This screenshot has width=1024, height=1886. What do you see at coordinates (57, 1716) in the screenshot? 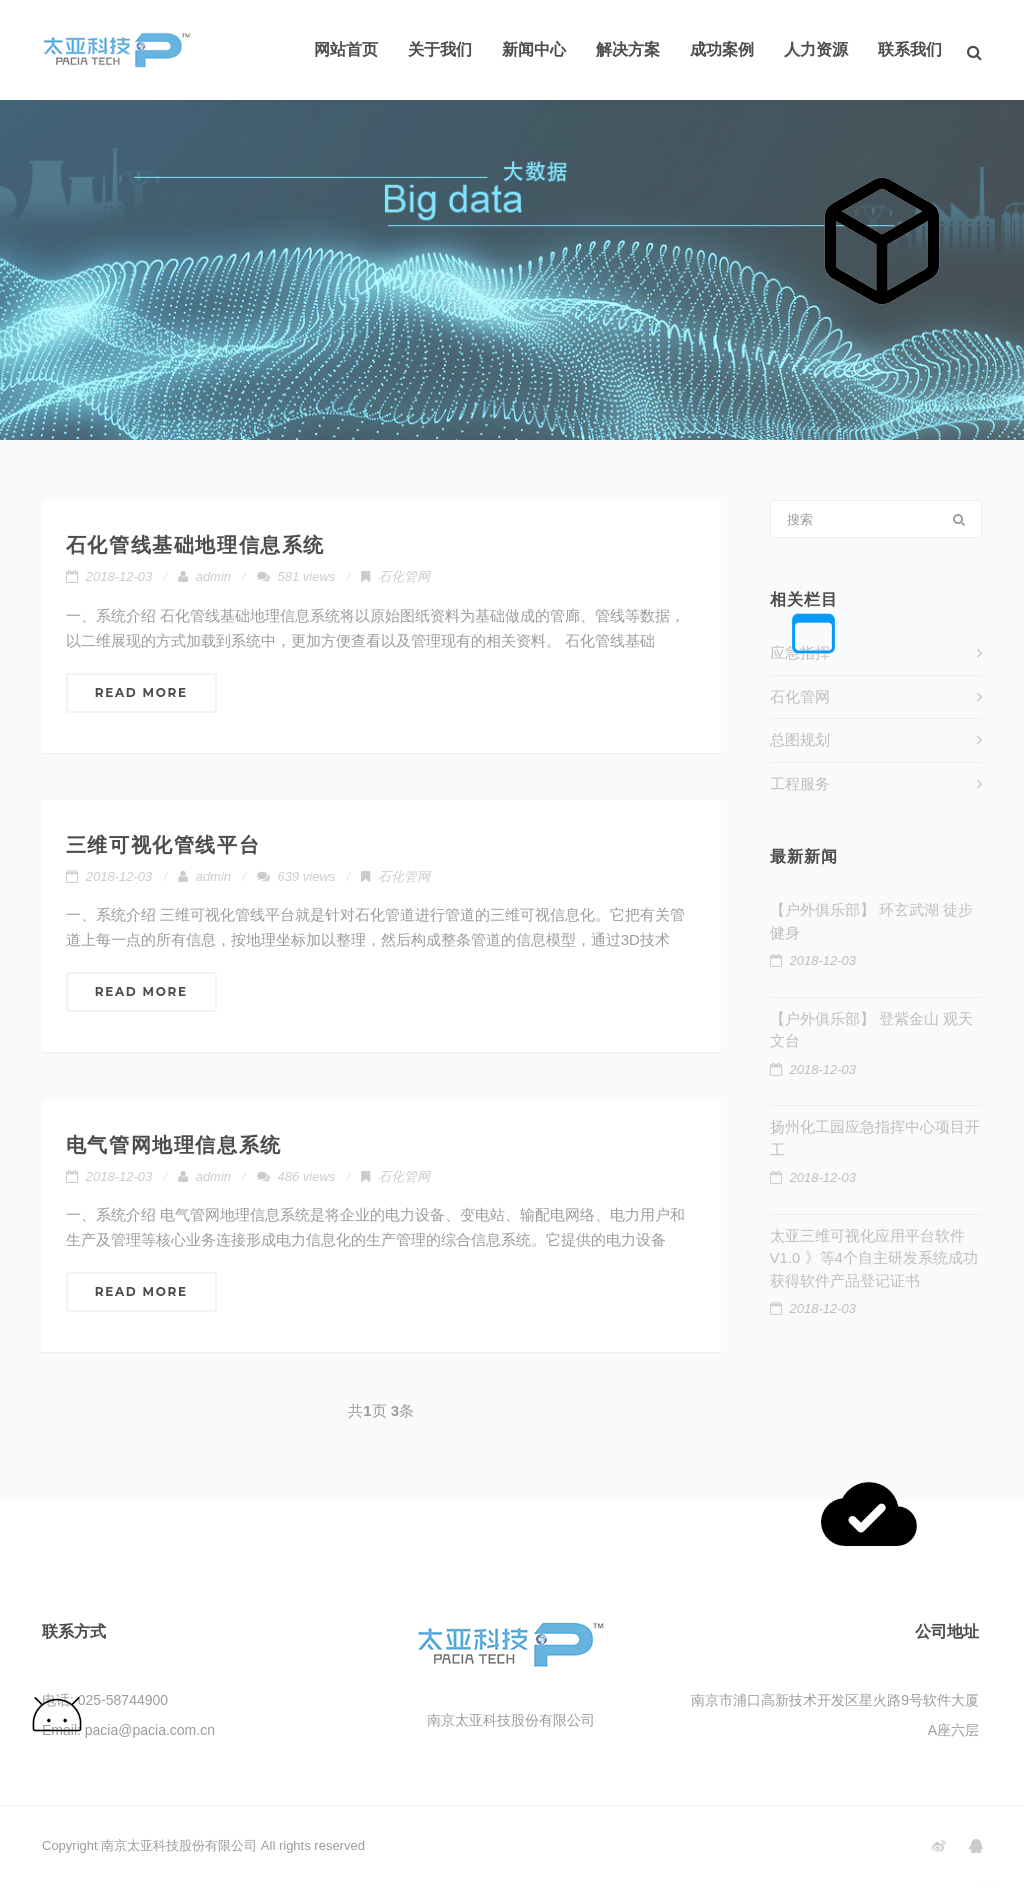
I see `android operating system logo` at bounding box center [57, 1716].